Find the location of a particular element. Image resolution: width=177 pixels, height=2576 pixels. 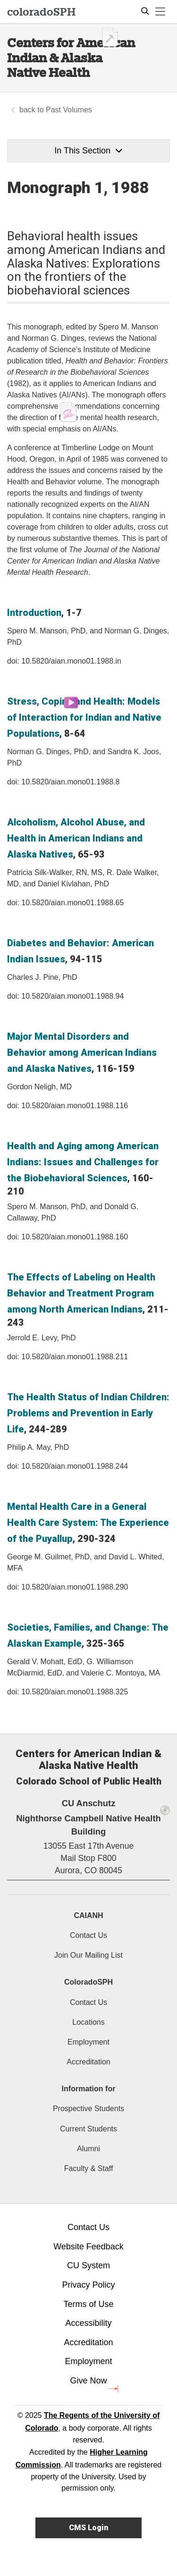

a cmake build configuration file is located at coordinates (110, 37).